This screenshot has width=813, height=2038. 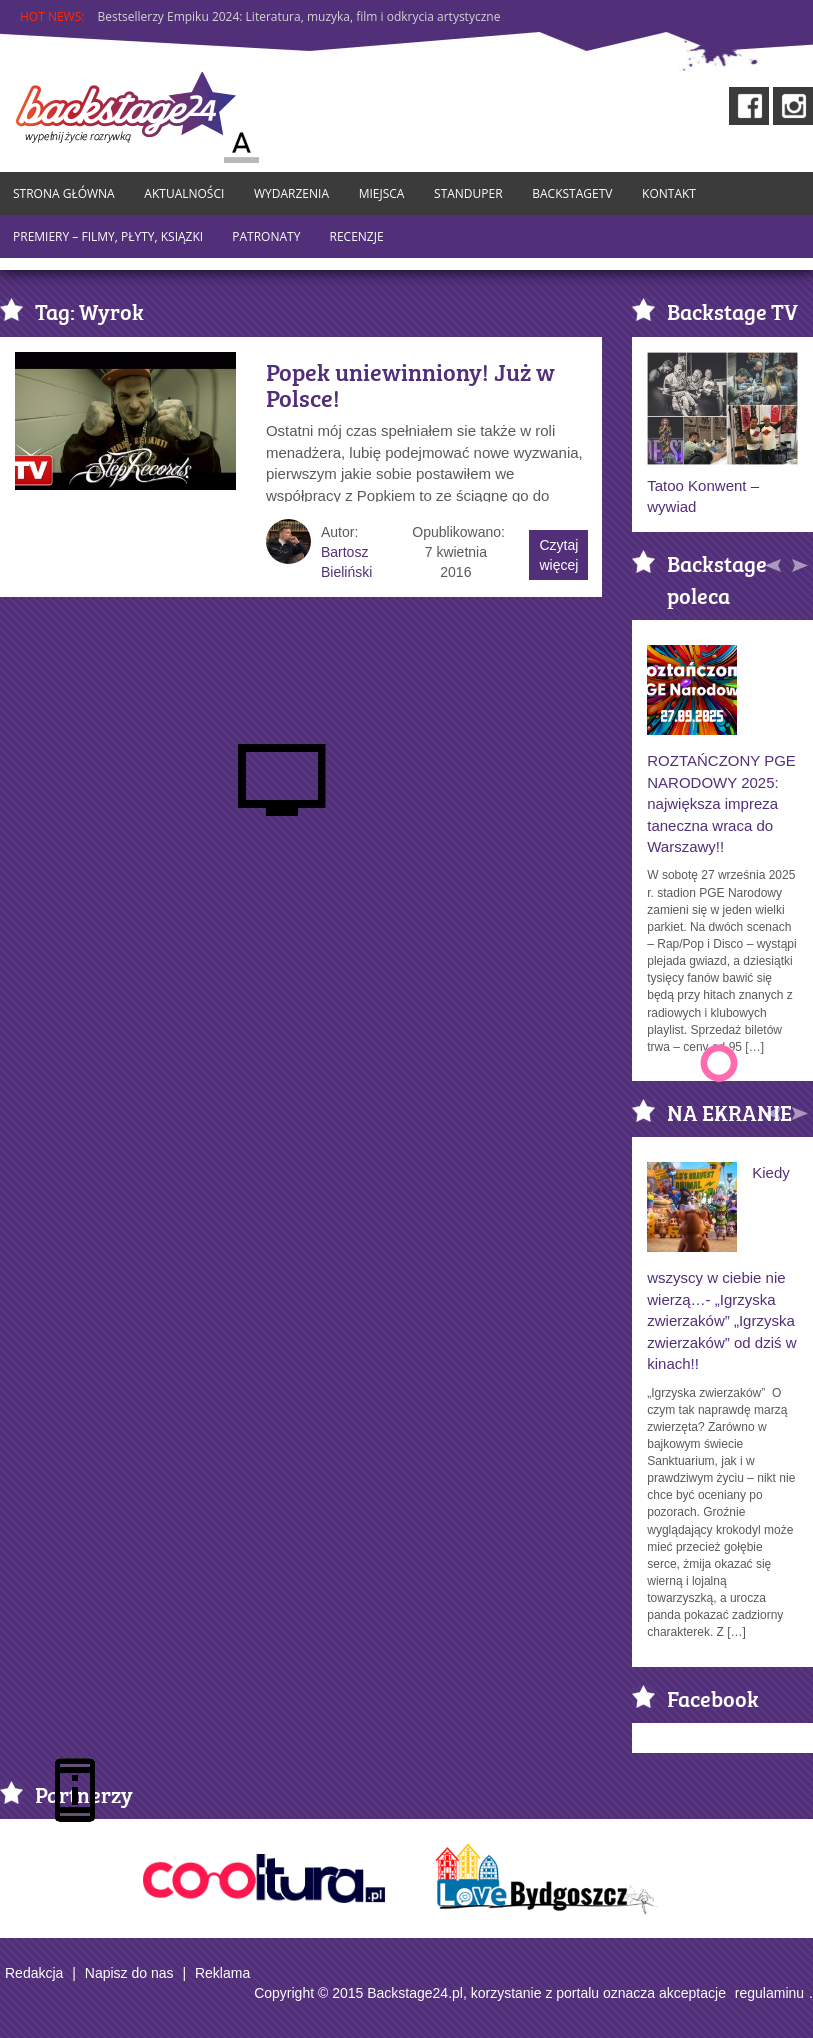 I want to click on view device information, so click(x=75, y=1790).